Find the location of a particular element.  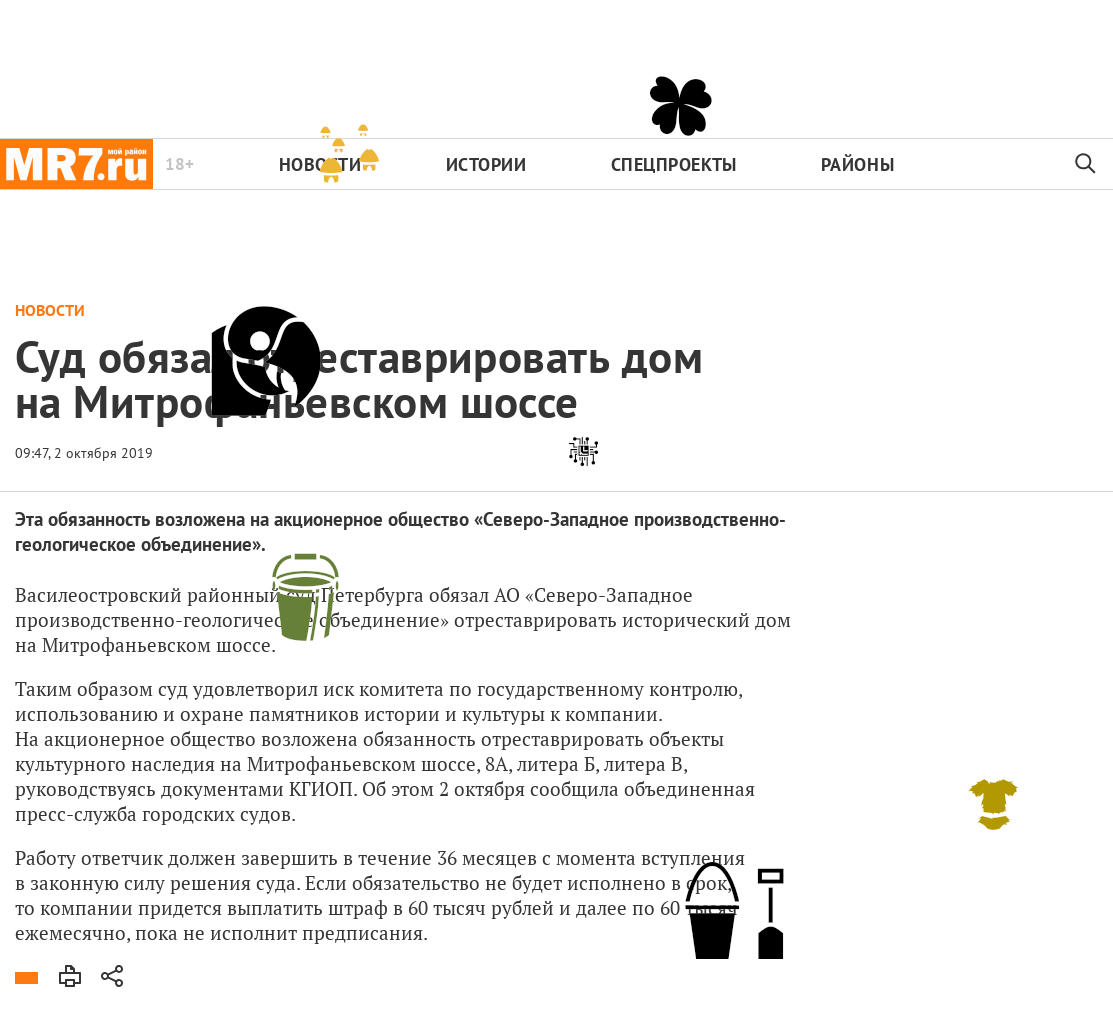

view village or settlement on map is located at coordinates (349, 153).